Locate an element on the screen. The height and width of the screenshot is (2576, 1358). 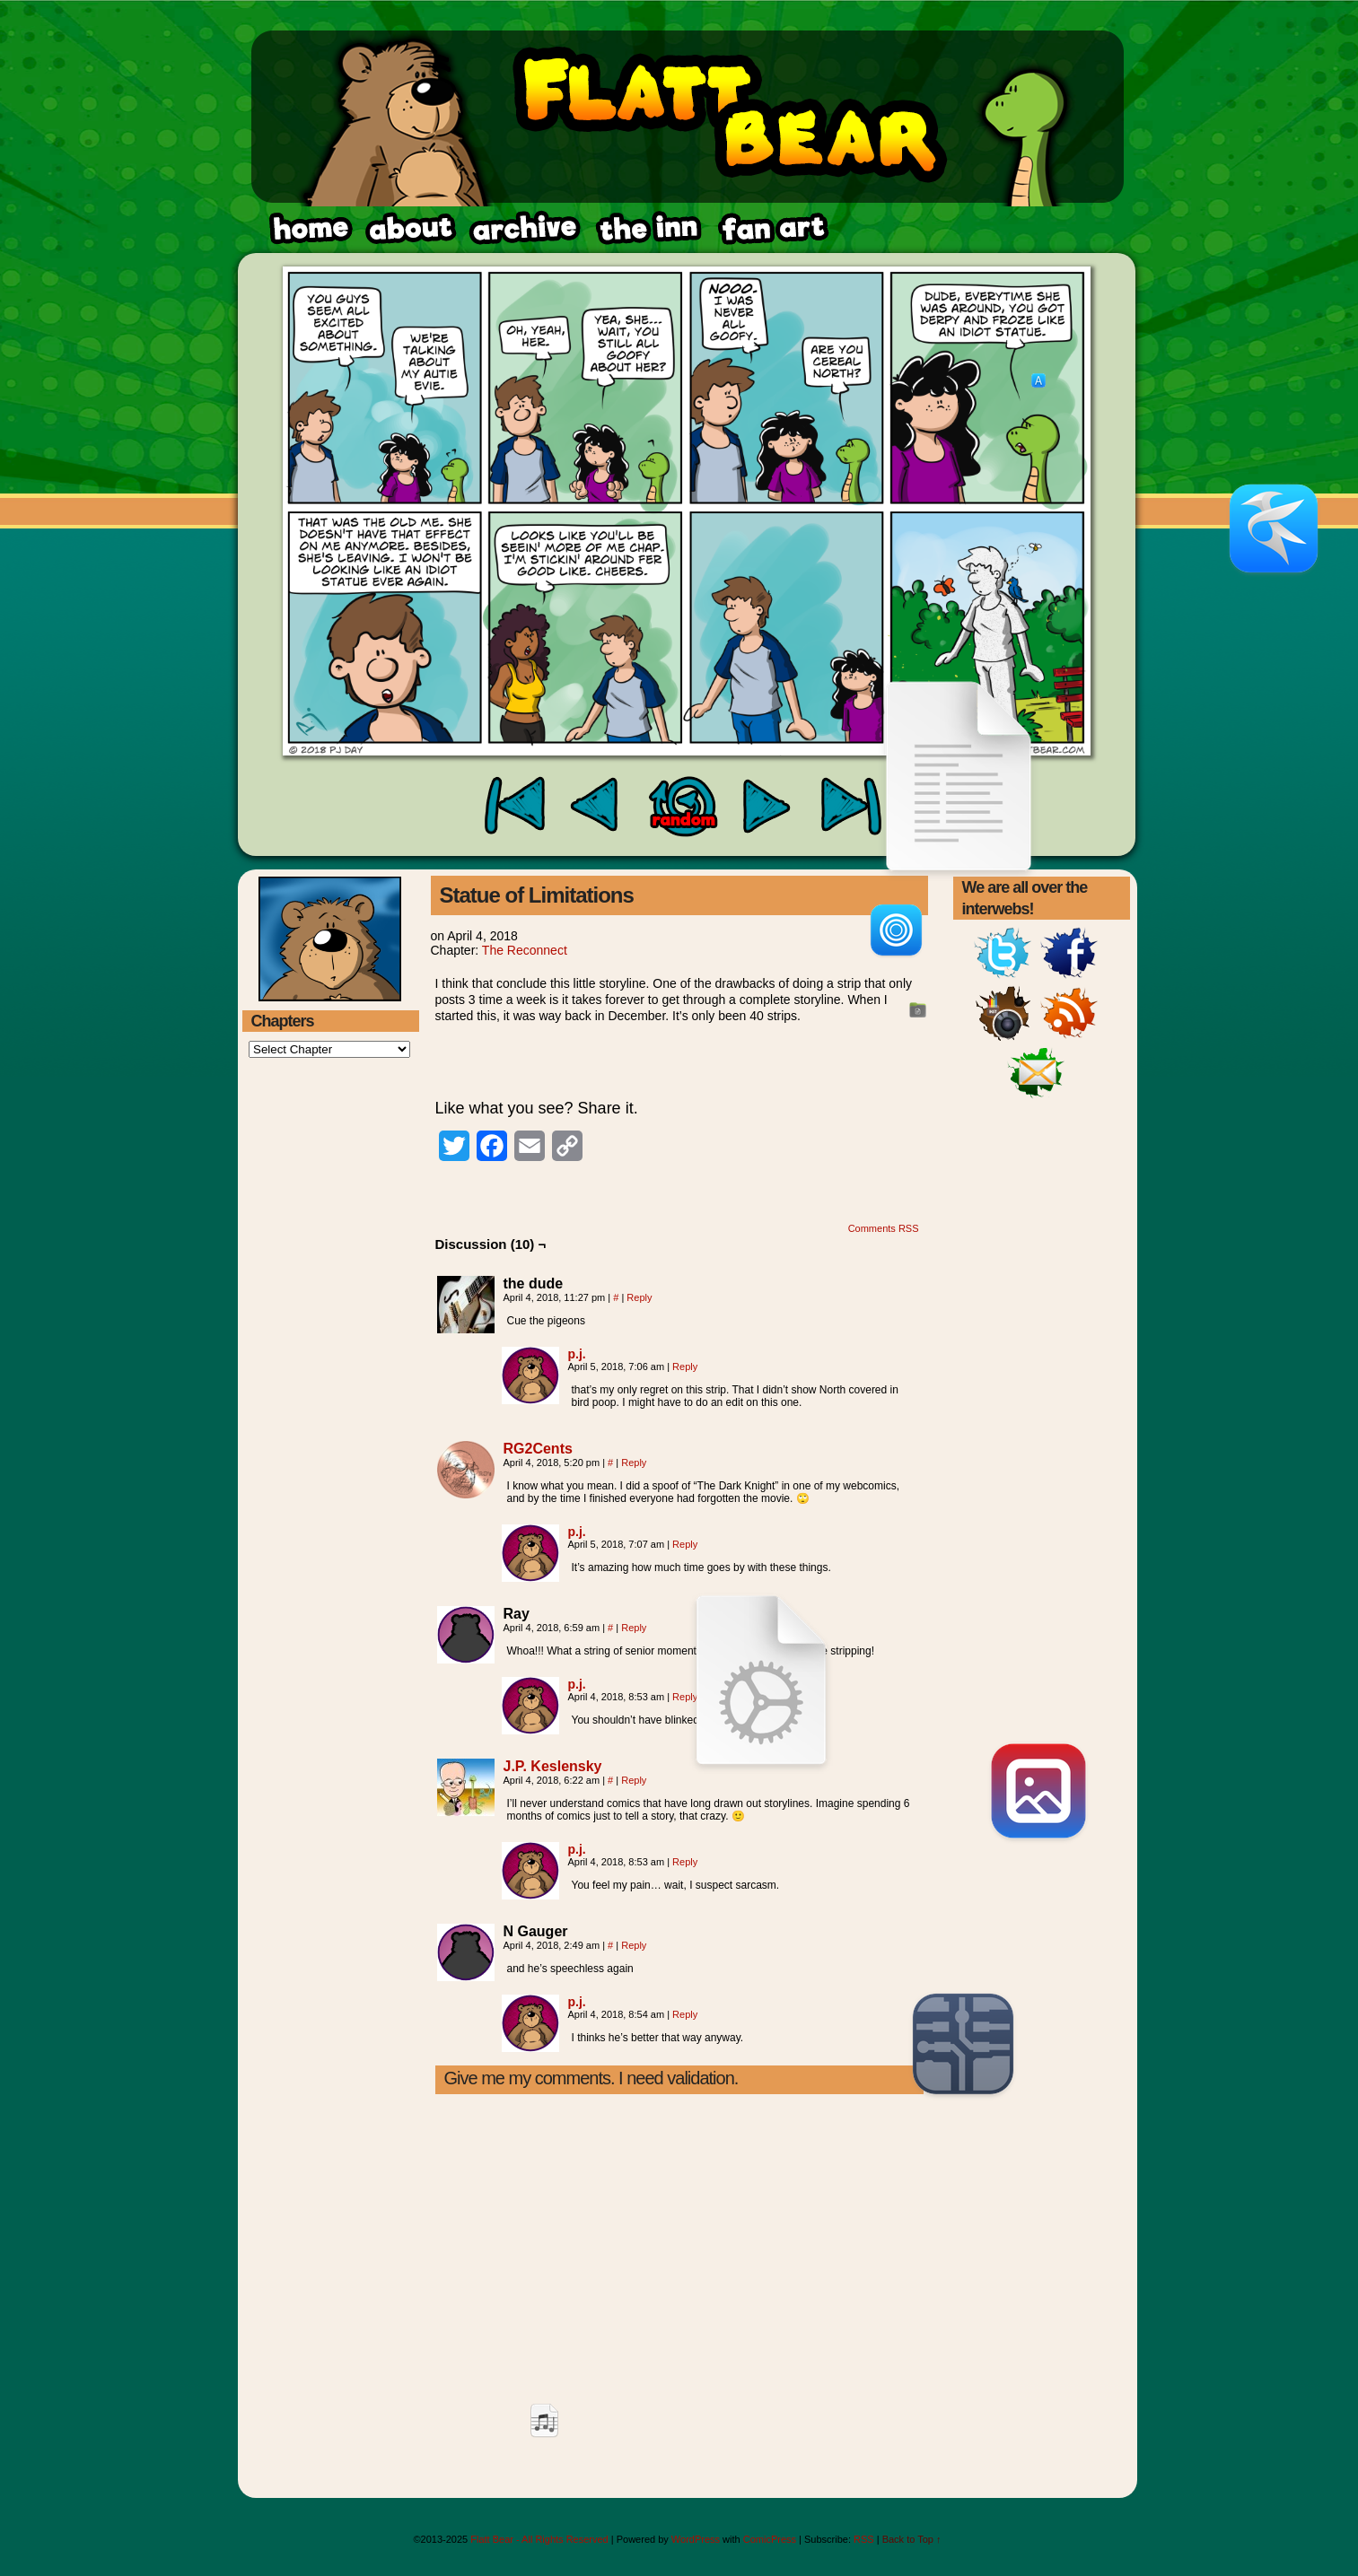
open fotema photo gallery app is located at coordinates (1038, 1791).